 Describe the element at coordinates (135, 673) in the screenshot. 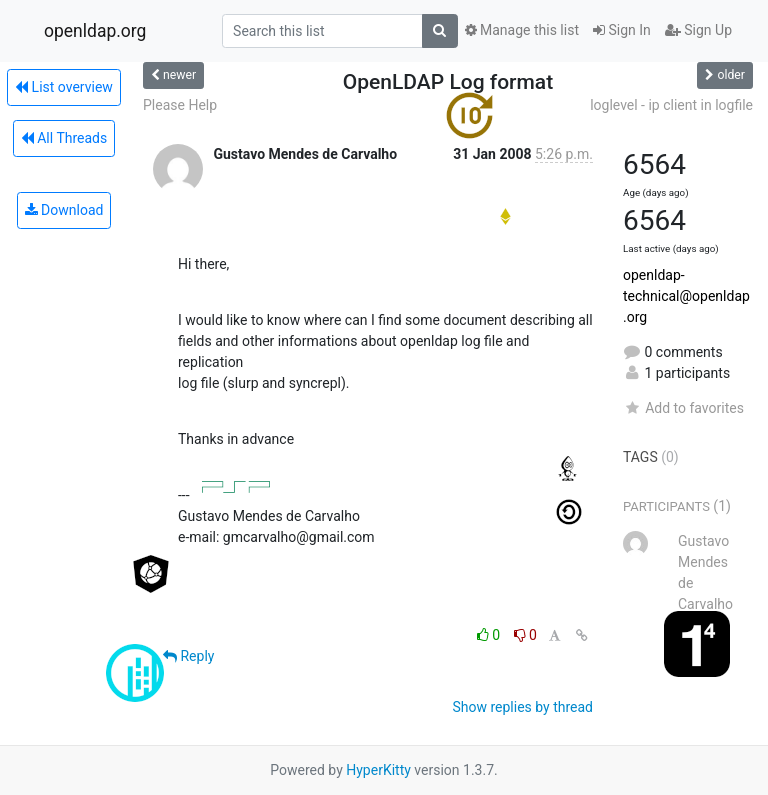

I see `GeoPandas library logo` at that location.